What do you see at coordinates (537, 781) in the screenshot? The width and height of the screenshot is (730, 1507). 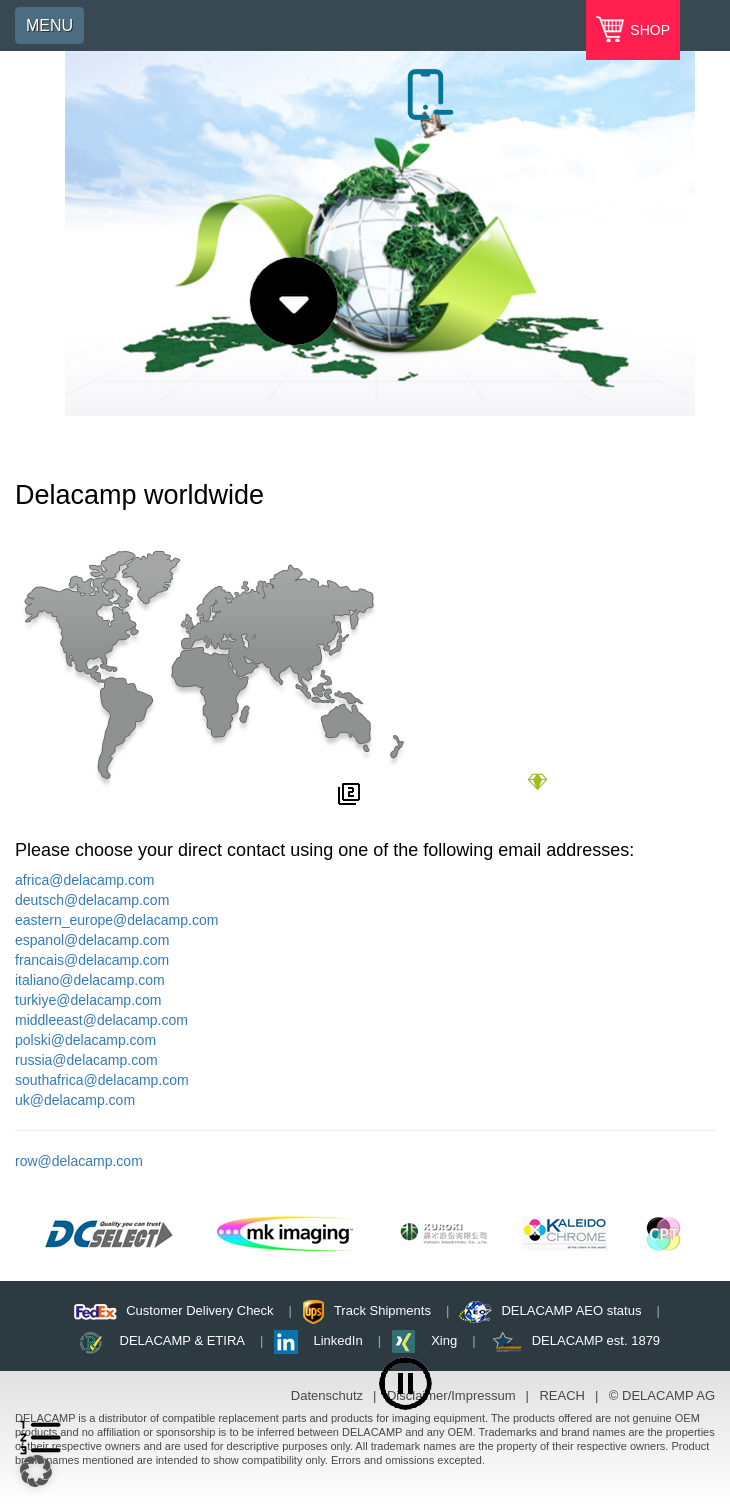 I see `open Sketch design application` at bounding box center [537, 781].